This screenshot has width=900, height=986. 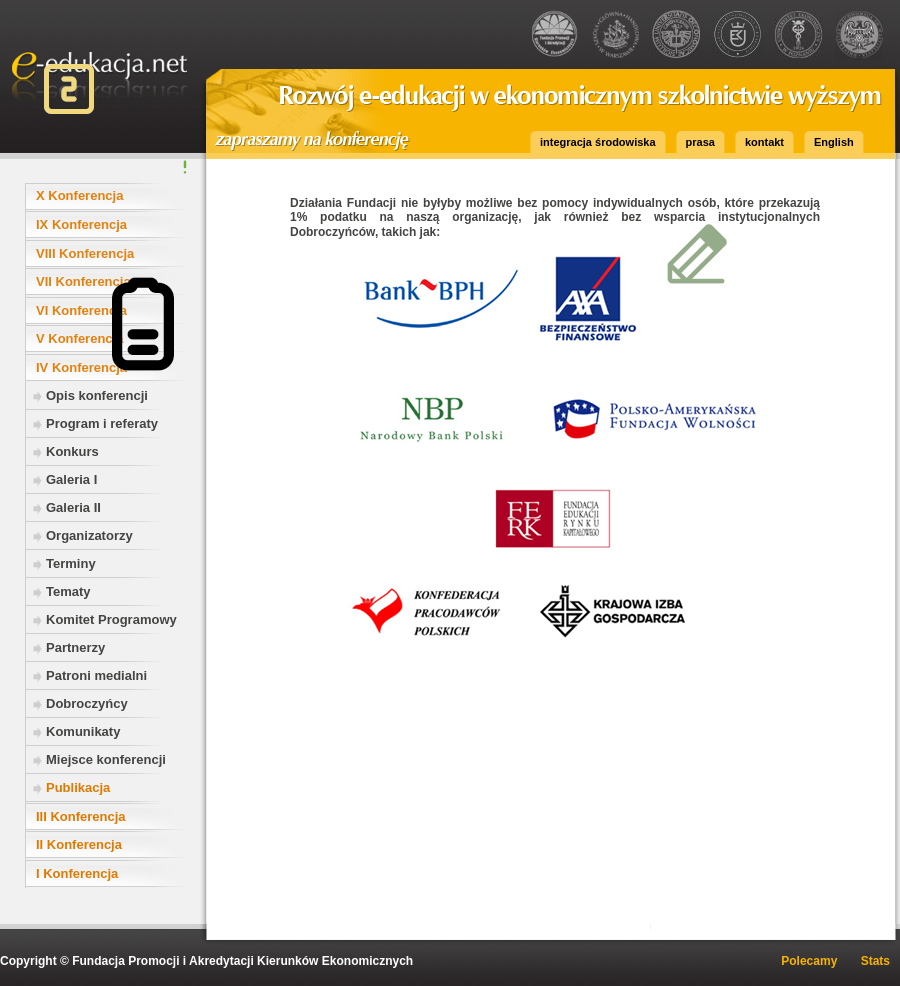 What do you see at coordinates (185, 167) in the screenshot?
I see `indicates a warning or alert requiring attention` at bounding box center [185, 167].